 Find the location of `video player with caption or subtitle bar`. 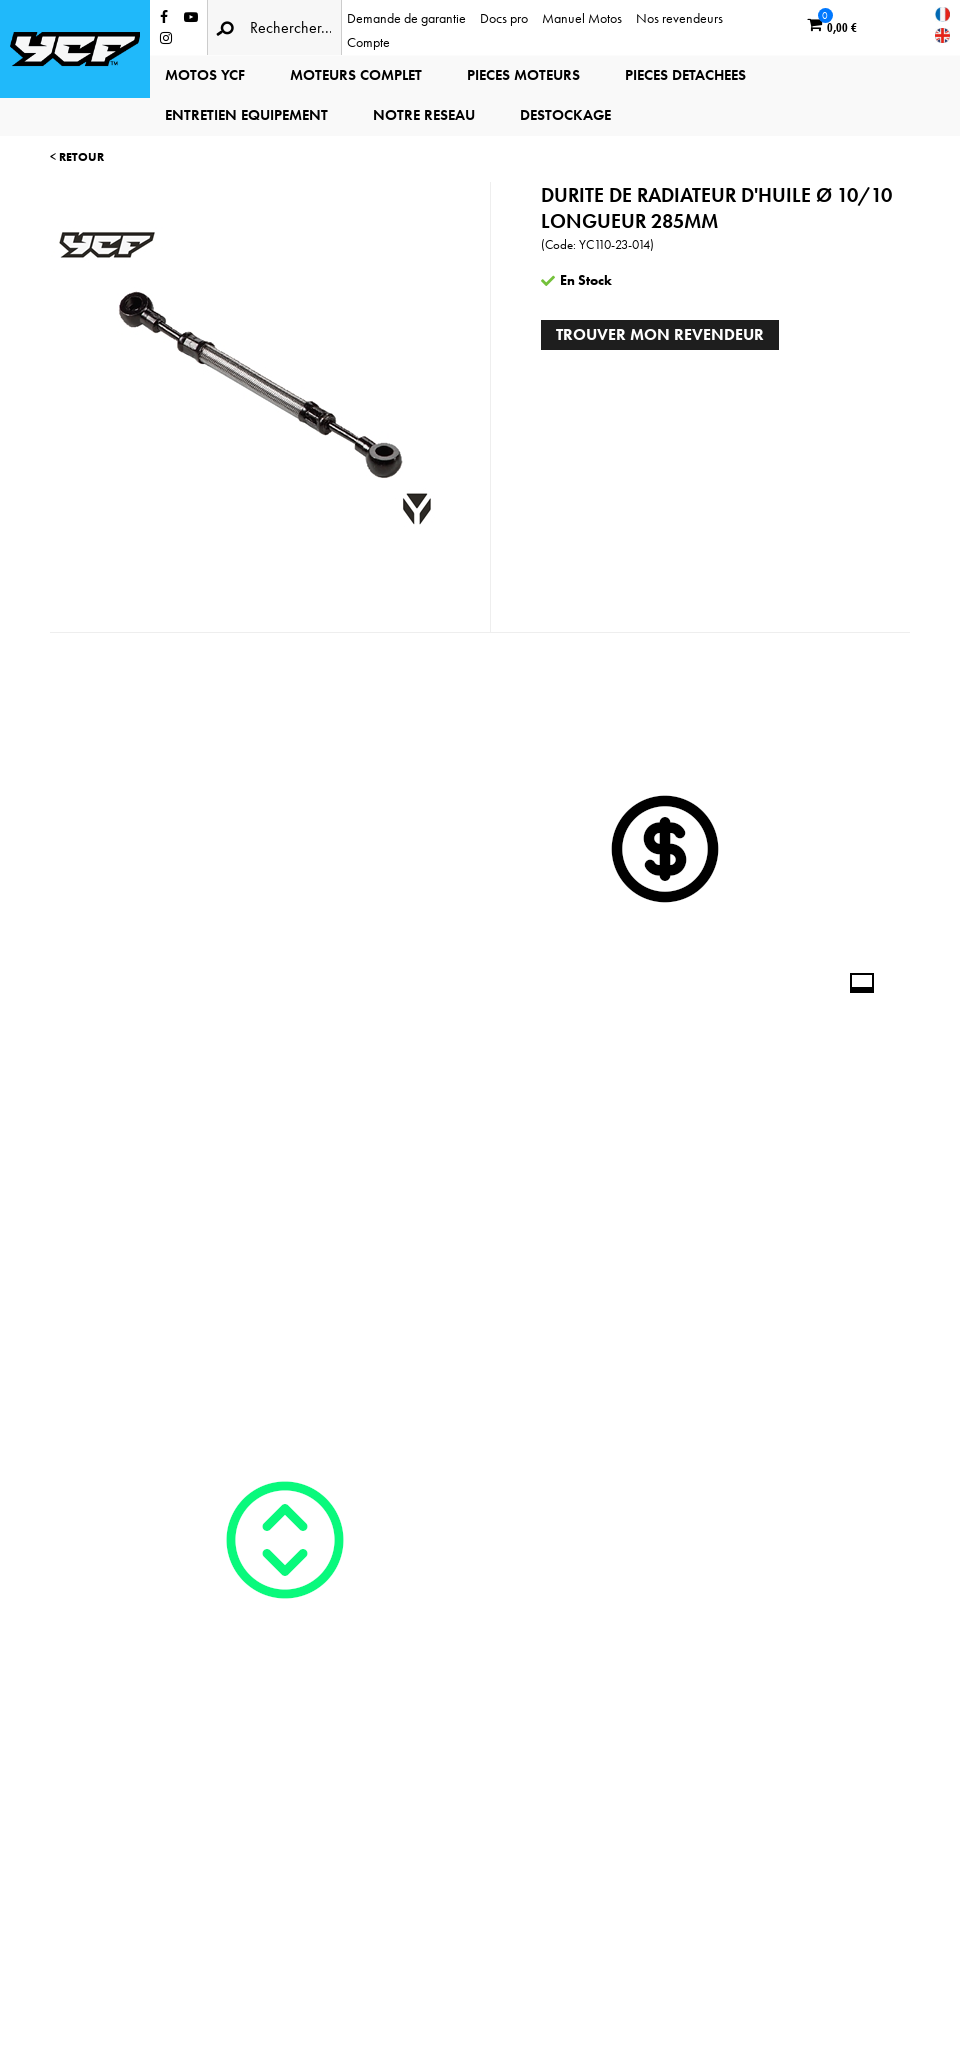

video player with caption or subtitle bar is located at coordinates (862, 983).